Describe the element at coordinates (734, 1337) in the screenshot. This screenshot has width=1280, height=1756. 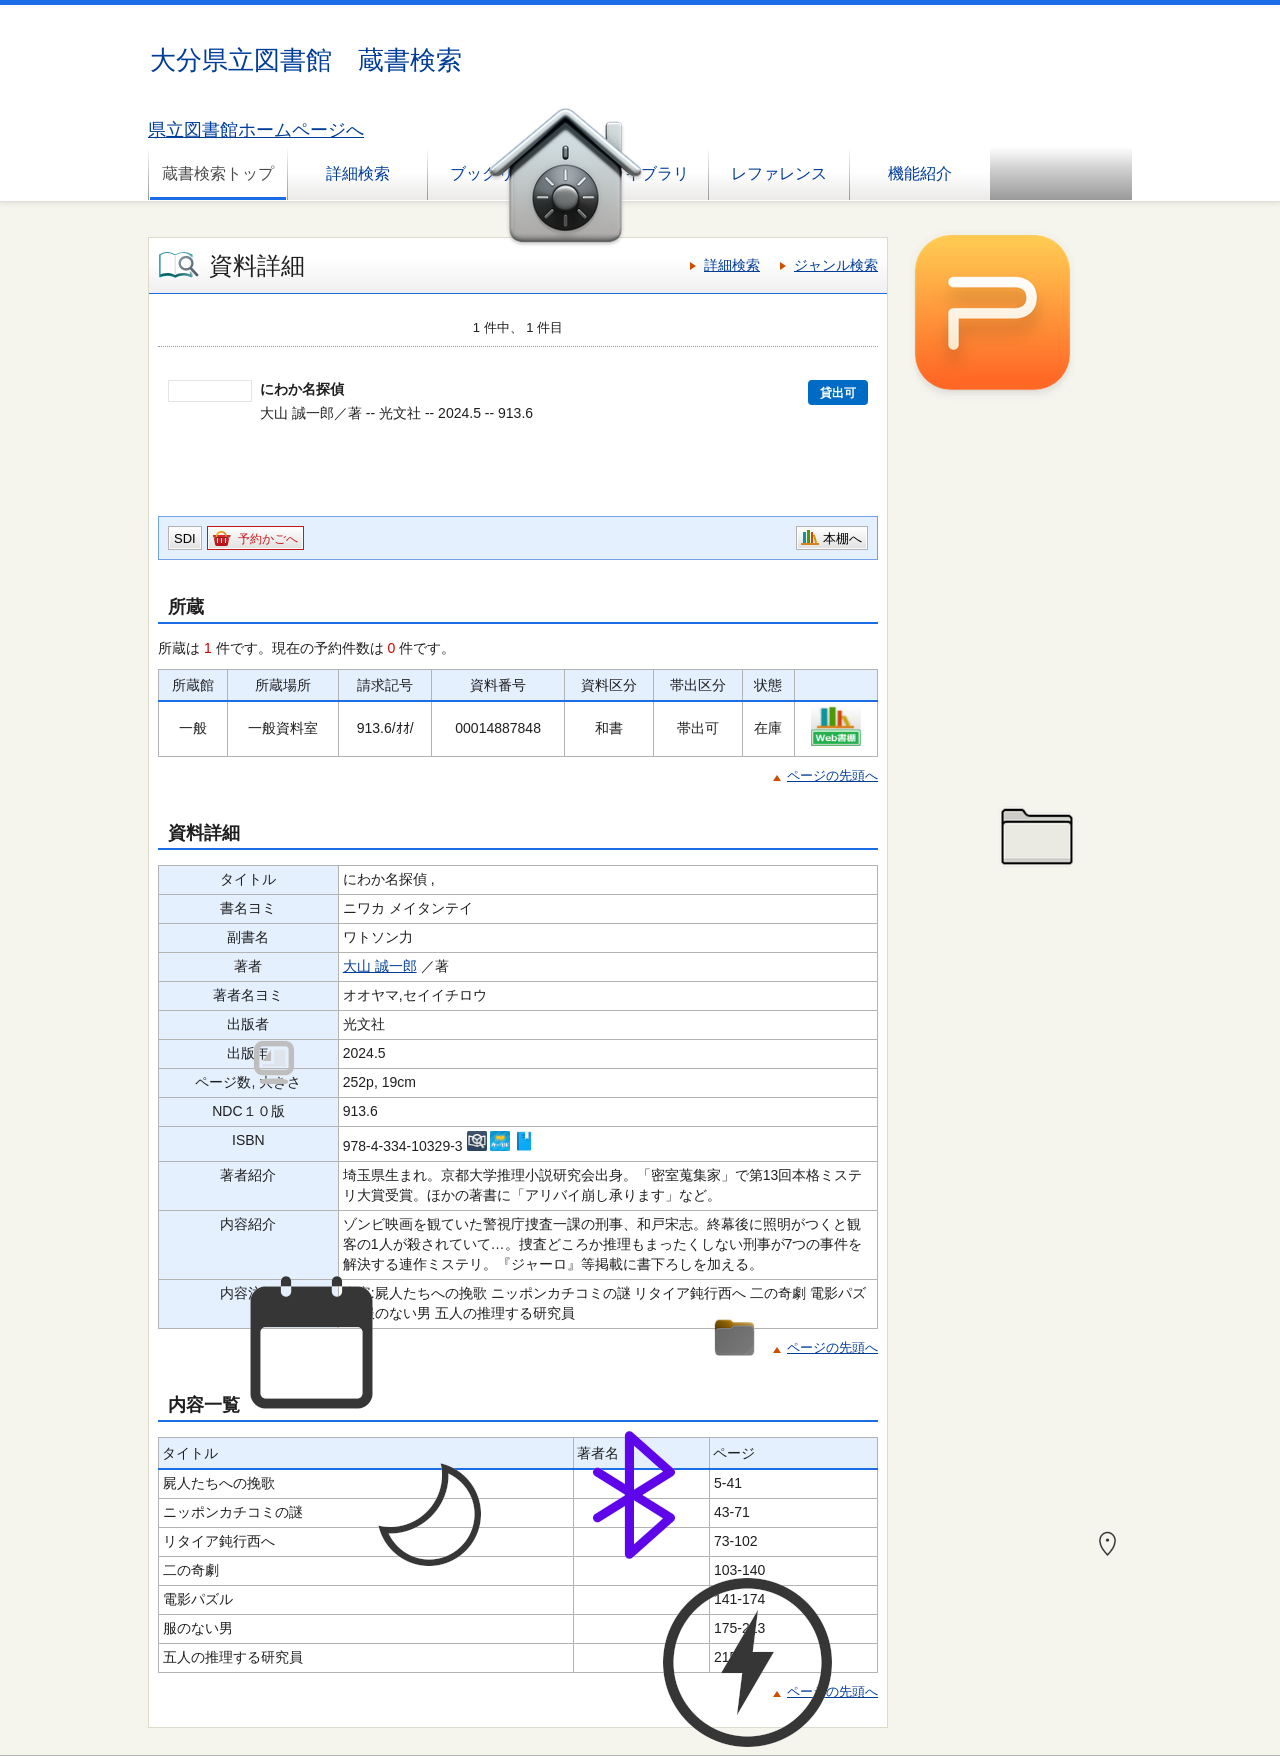
I see `open folder to view contents` at that location.